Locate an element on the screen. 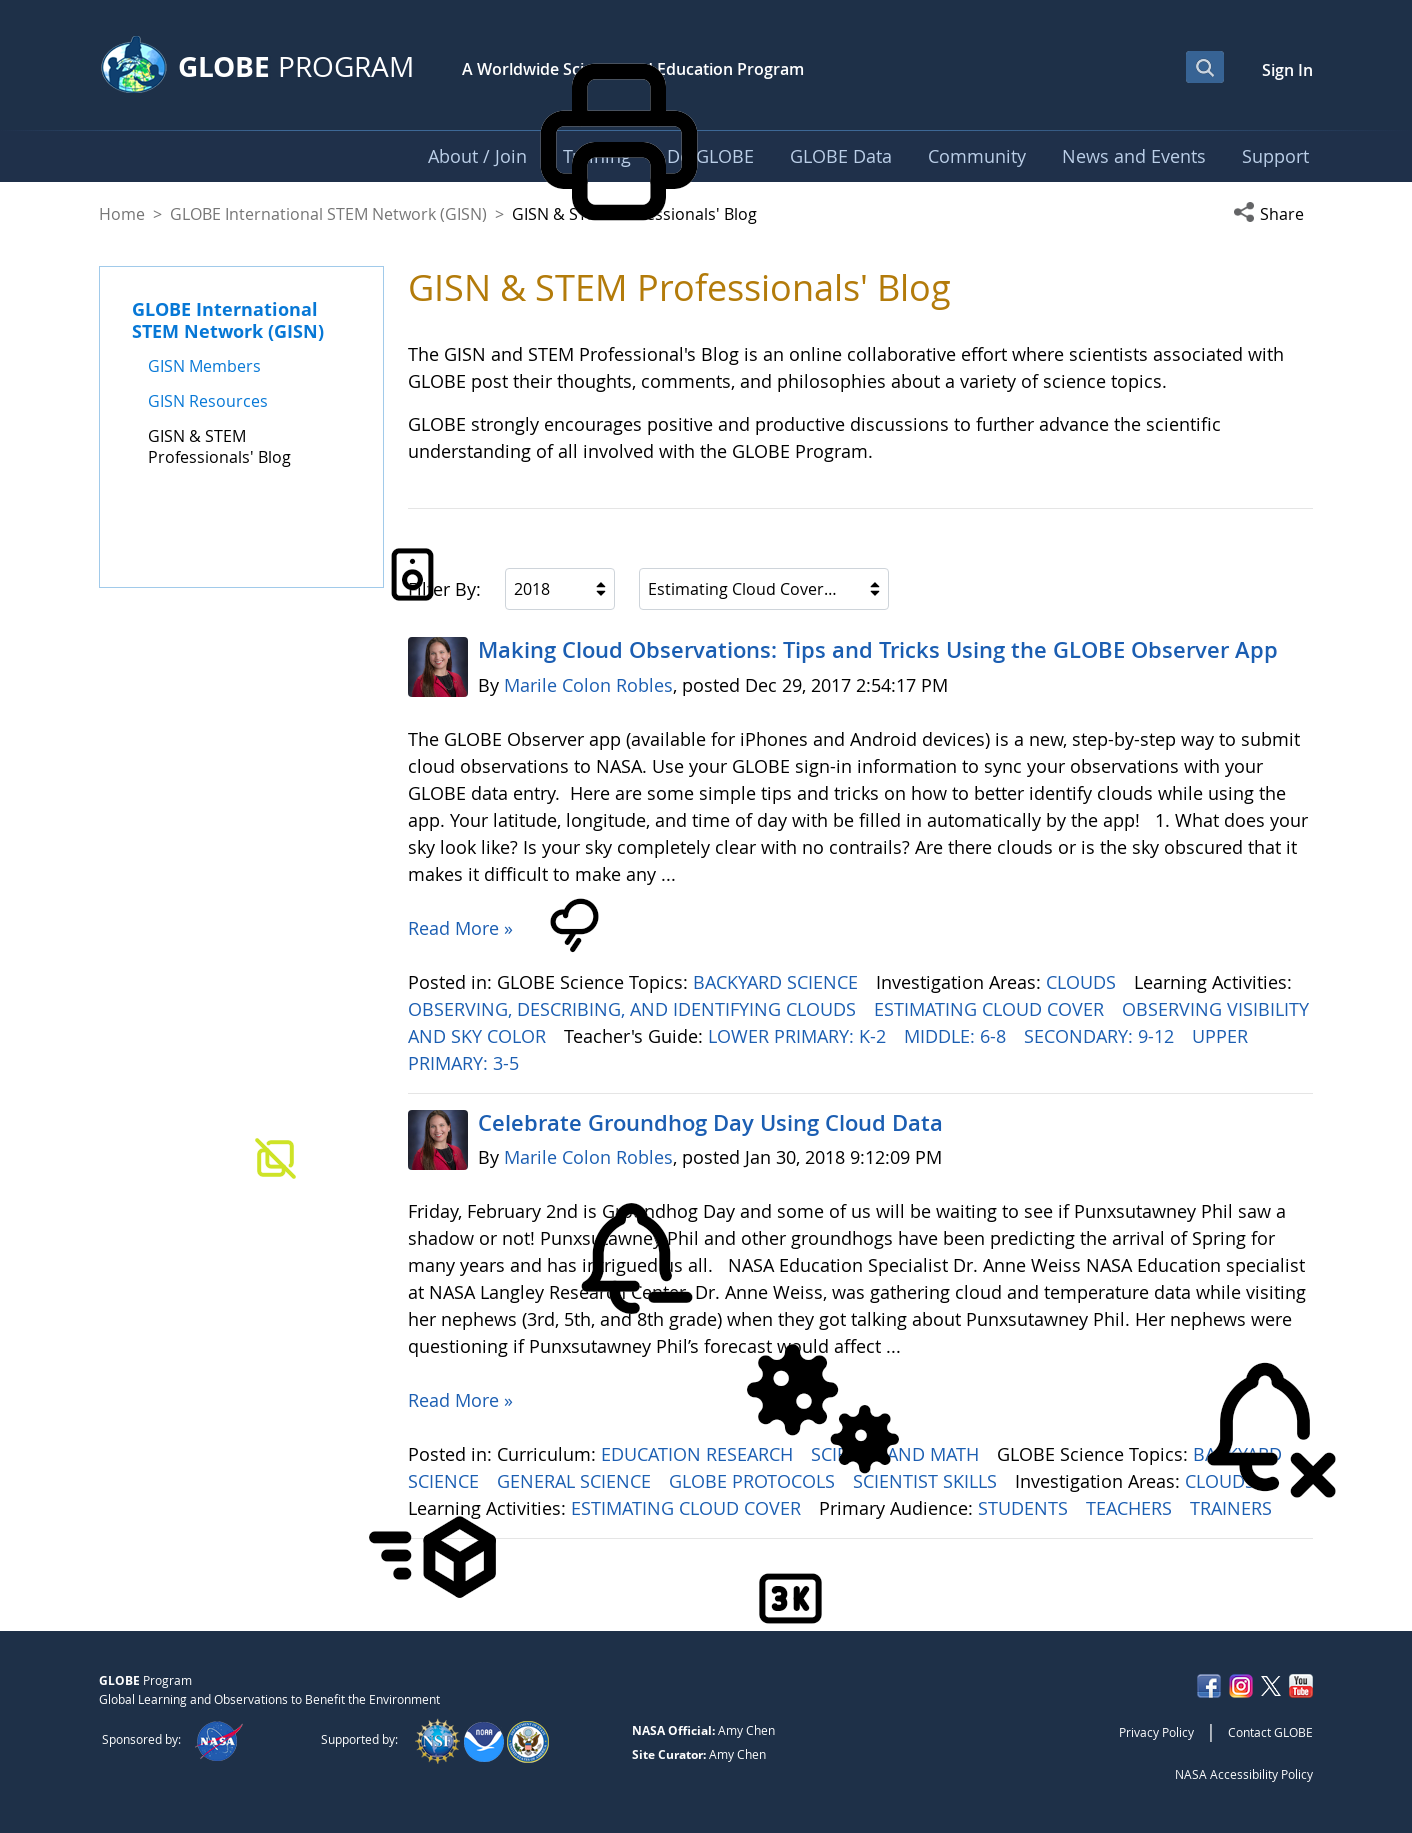 This screenshot has height=1833, width=1412. disable layer view is located at coordinates (275, 1158).